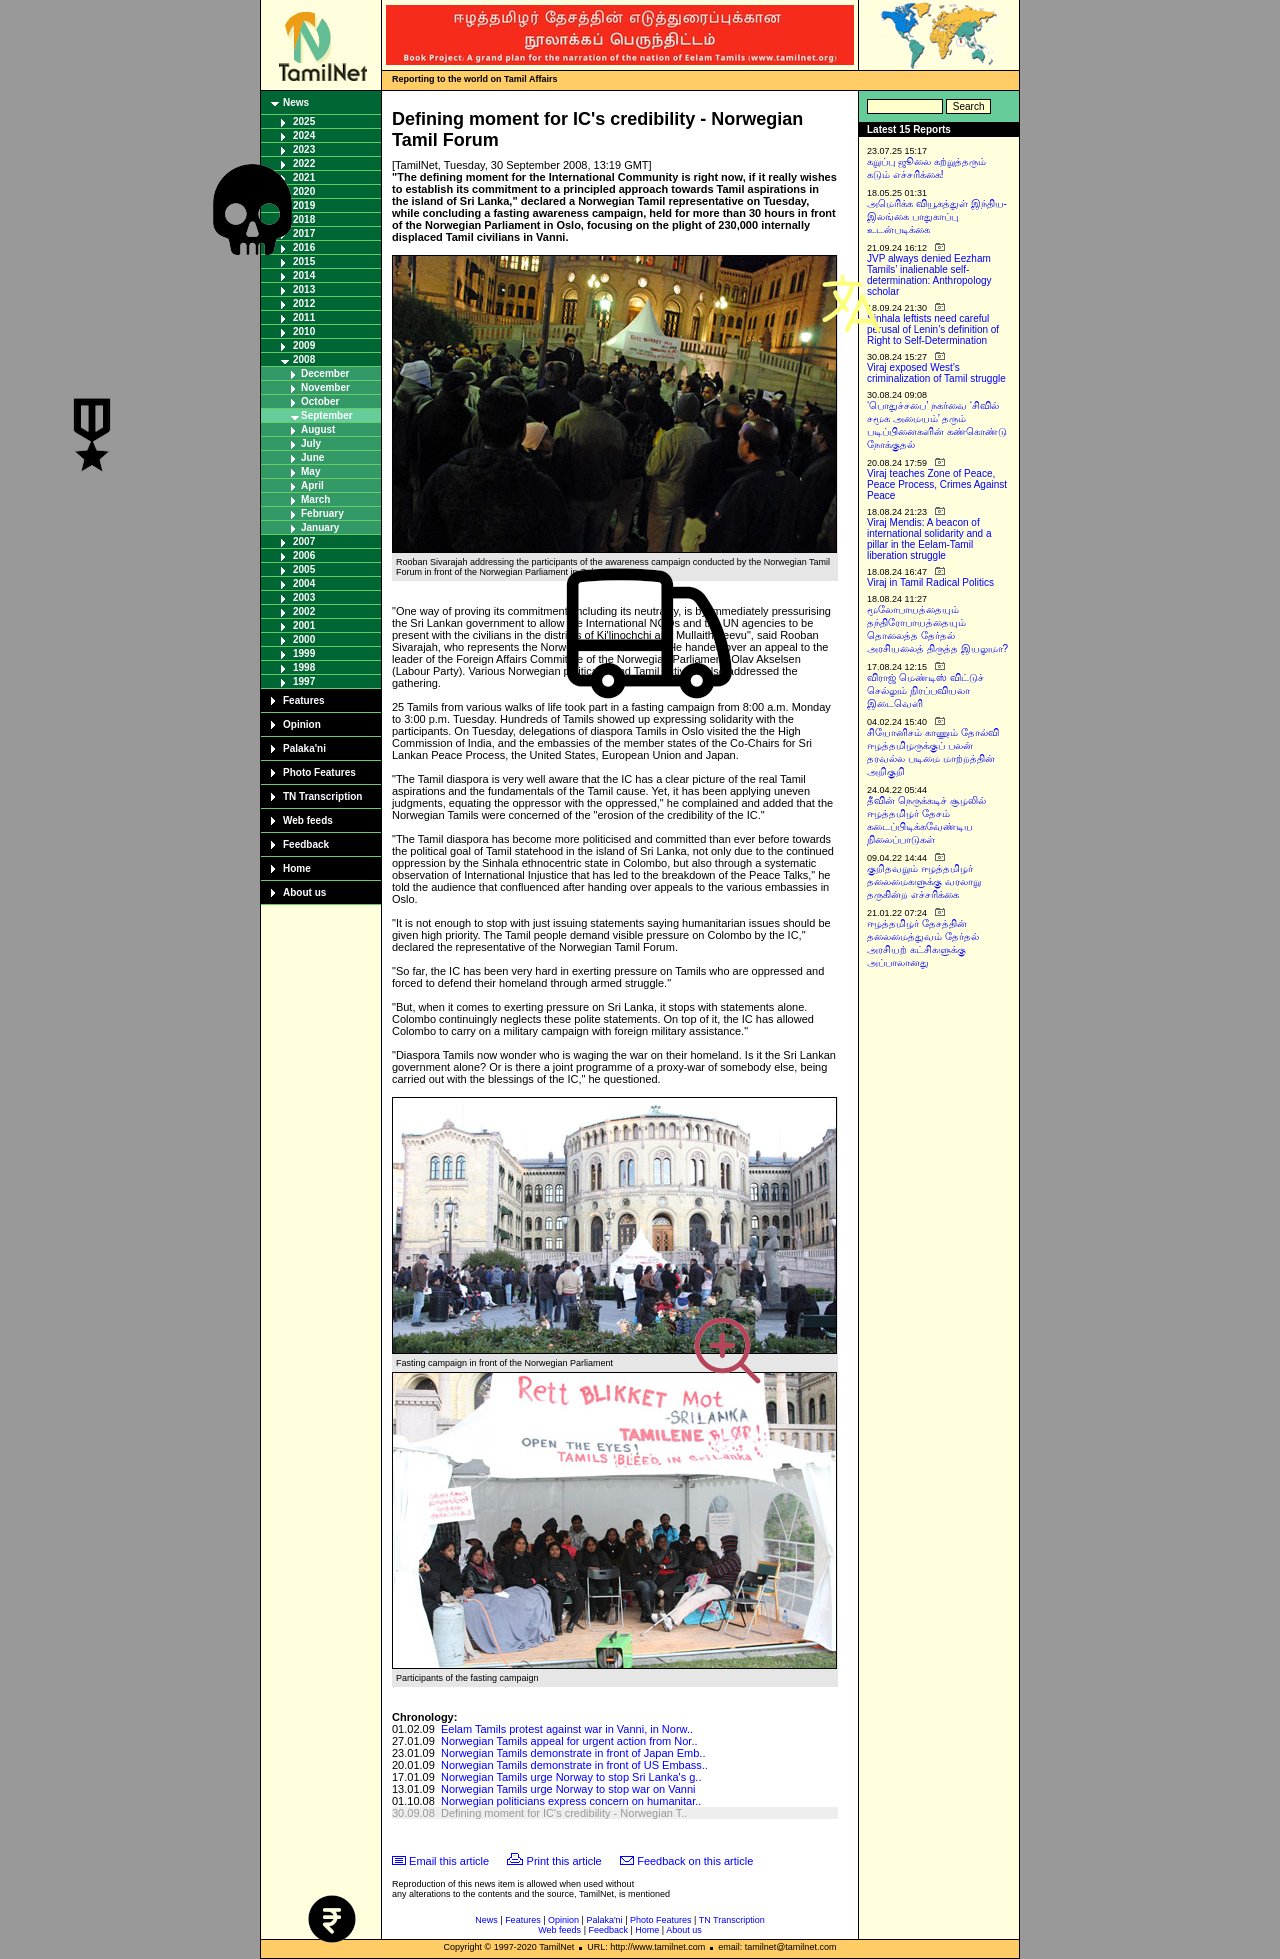 The image size is (1280, 1959). What do you see at coordinates (851, 303) in the screenshot?
I see `change language settings` at bounding box center [851, 303].